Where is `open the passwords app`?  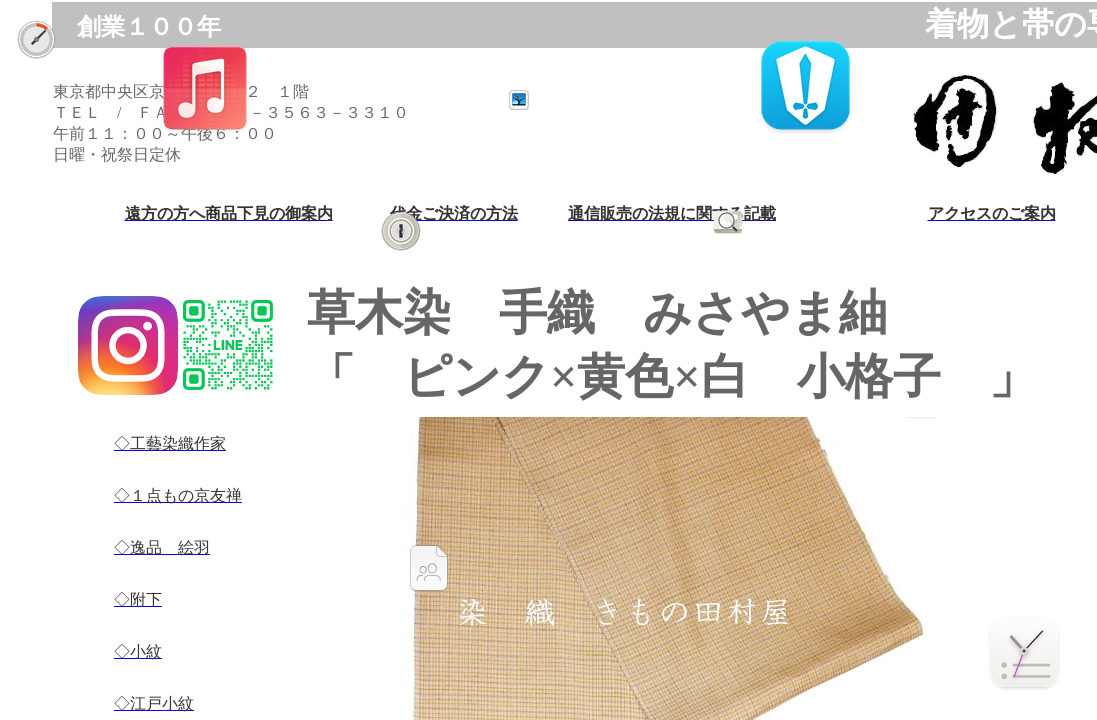 open the passwords app is located at coordinates (401, 231).